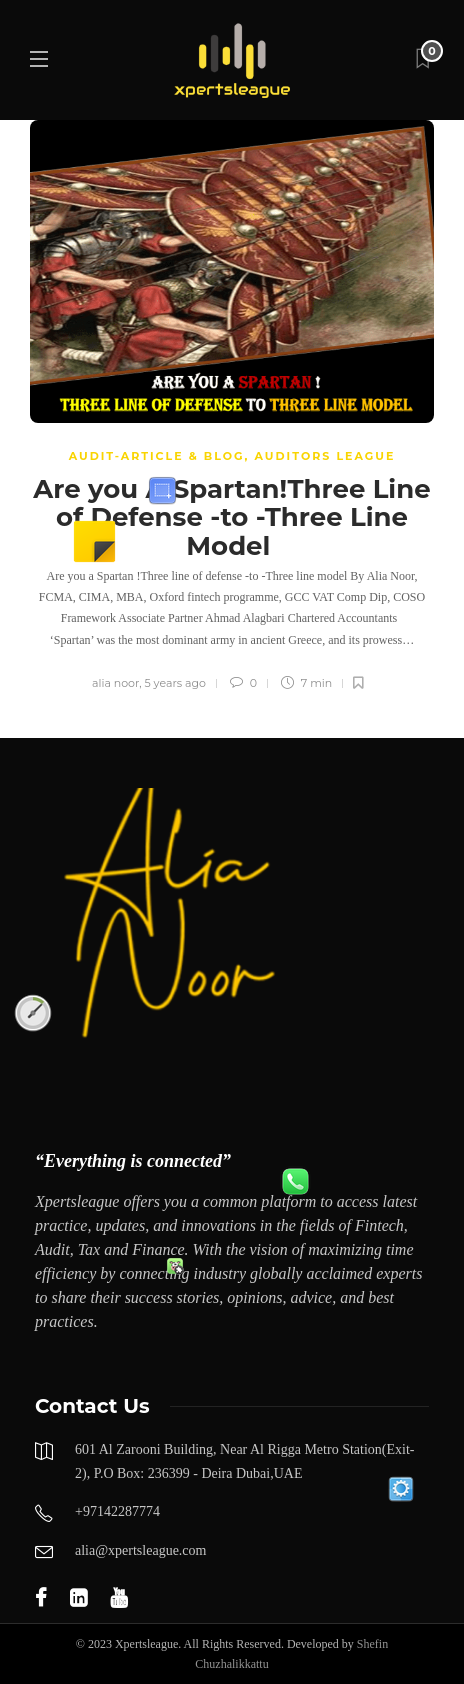  Describe the element at coordinates (94, 541) in the screenshot. I see `open sticky notes app` at that location.